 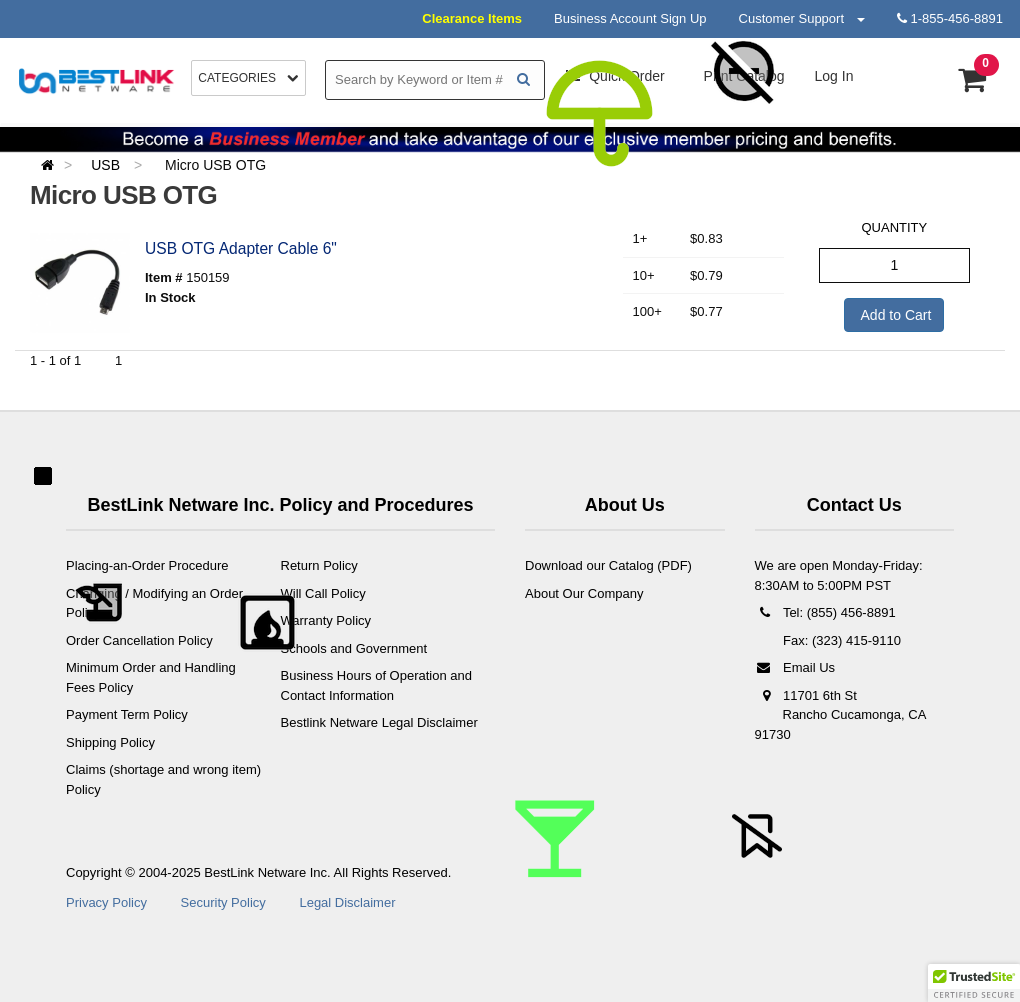 I want to click on stop media playback, so click(x=43, y=476).